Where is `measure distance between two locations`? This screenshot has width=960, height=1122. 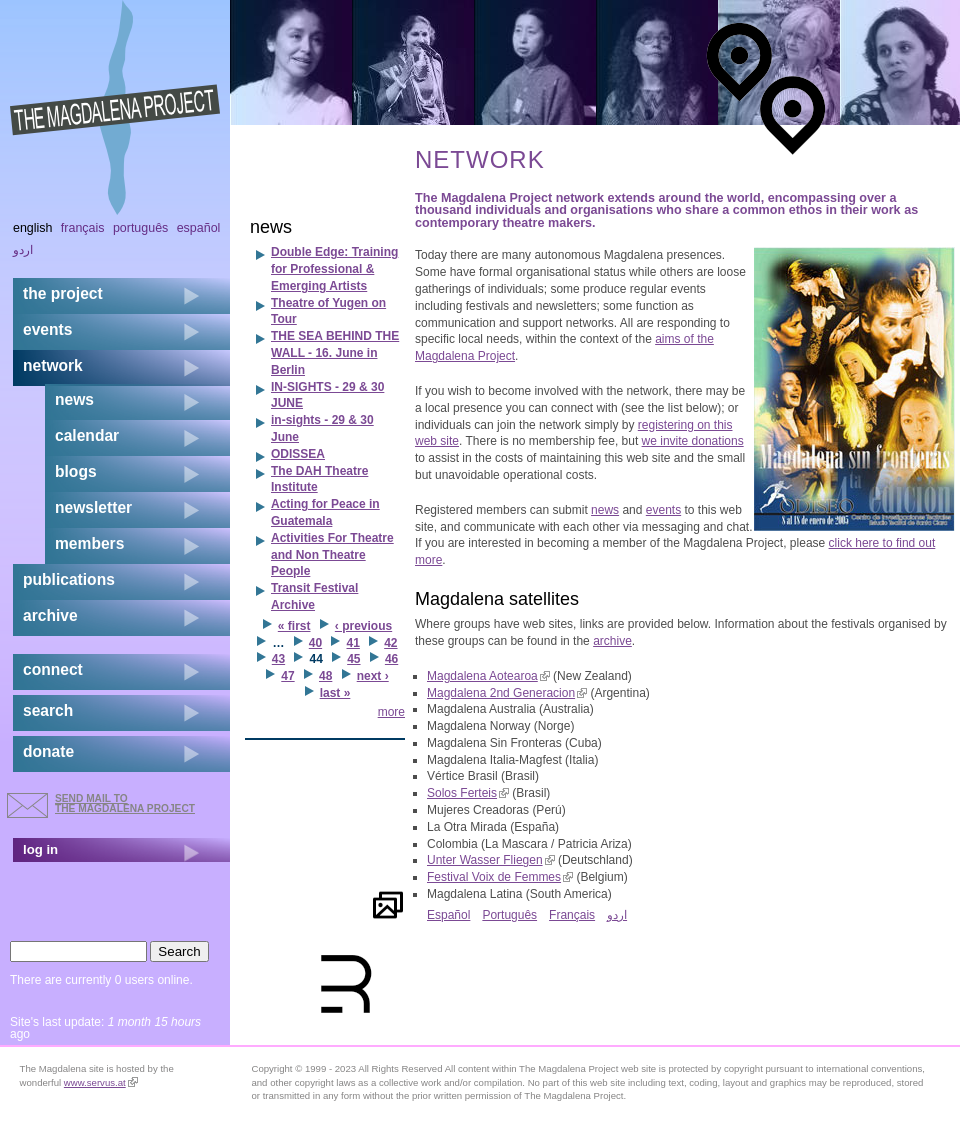 measure distance between two locations is located at coordinates (766, 88).